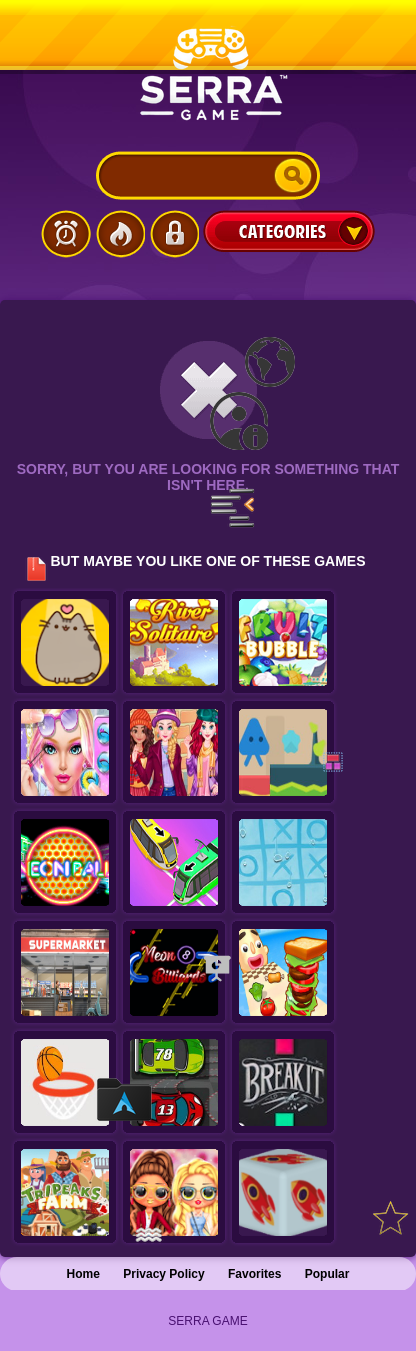 The image size is (416, 1351). What do you see at coordinates (390, 1218) in the screenshot?
I see `item not marked as favorite` at bounding box center [390, 1218].